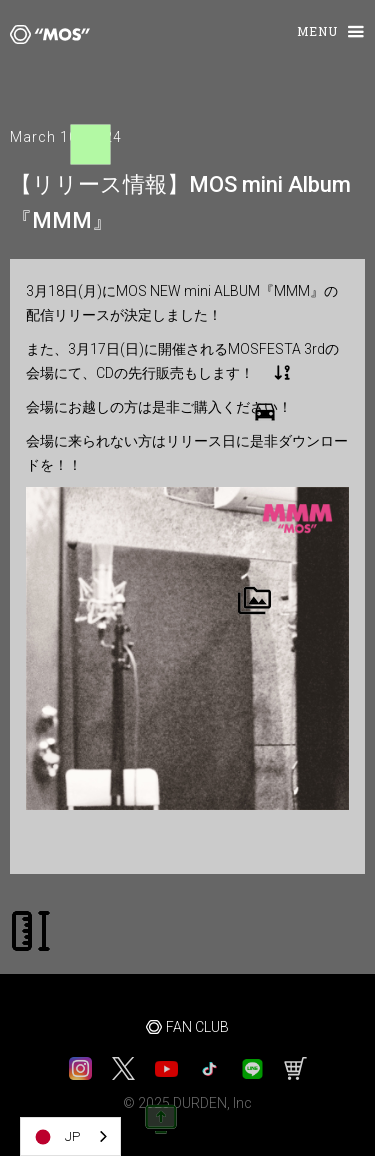 The image size is (375, 1156). Describe the element at coordinates (265, 412) in the screenshot. I see `time to leave notification for upcoming trip` at that location.